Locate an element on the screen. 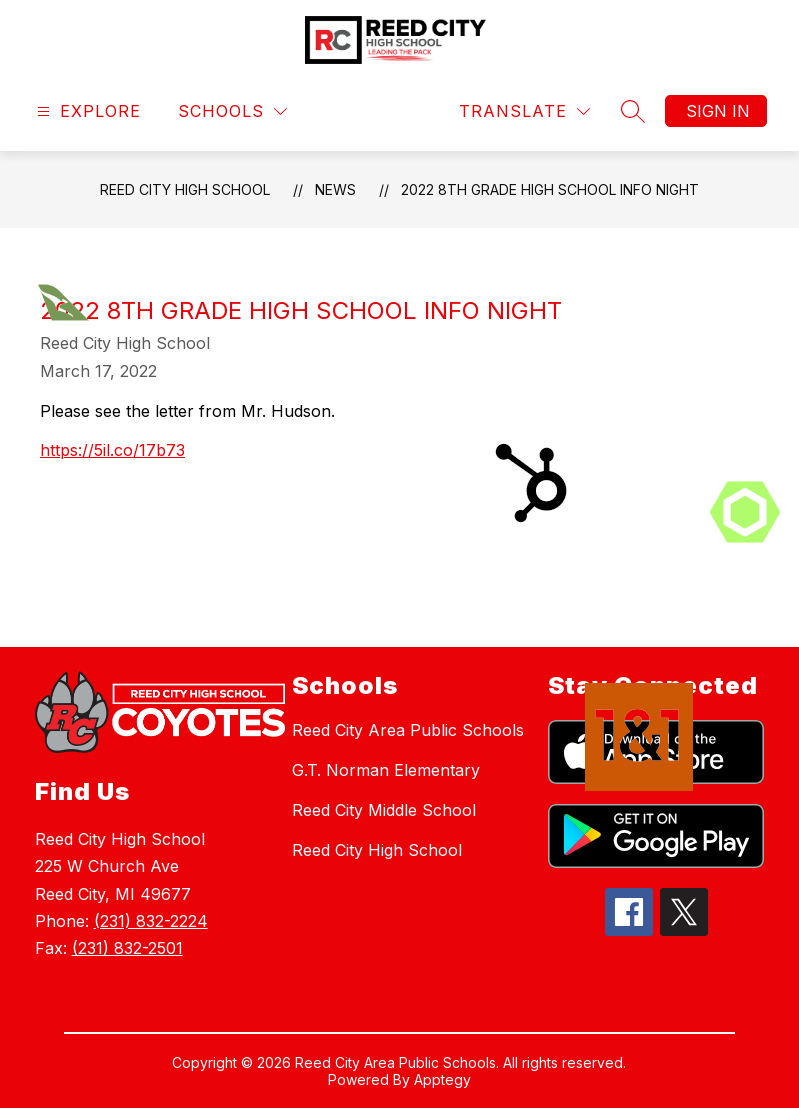 The width and height of the screenshot is (799, 1108). eslint code linting tool logo is located at coordinates (745, 512).